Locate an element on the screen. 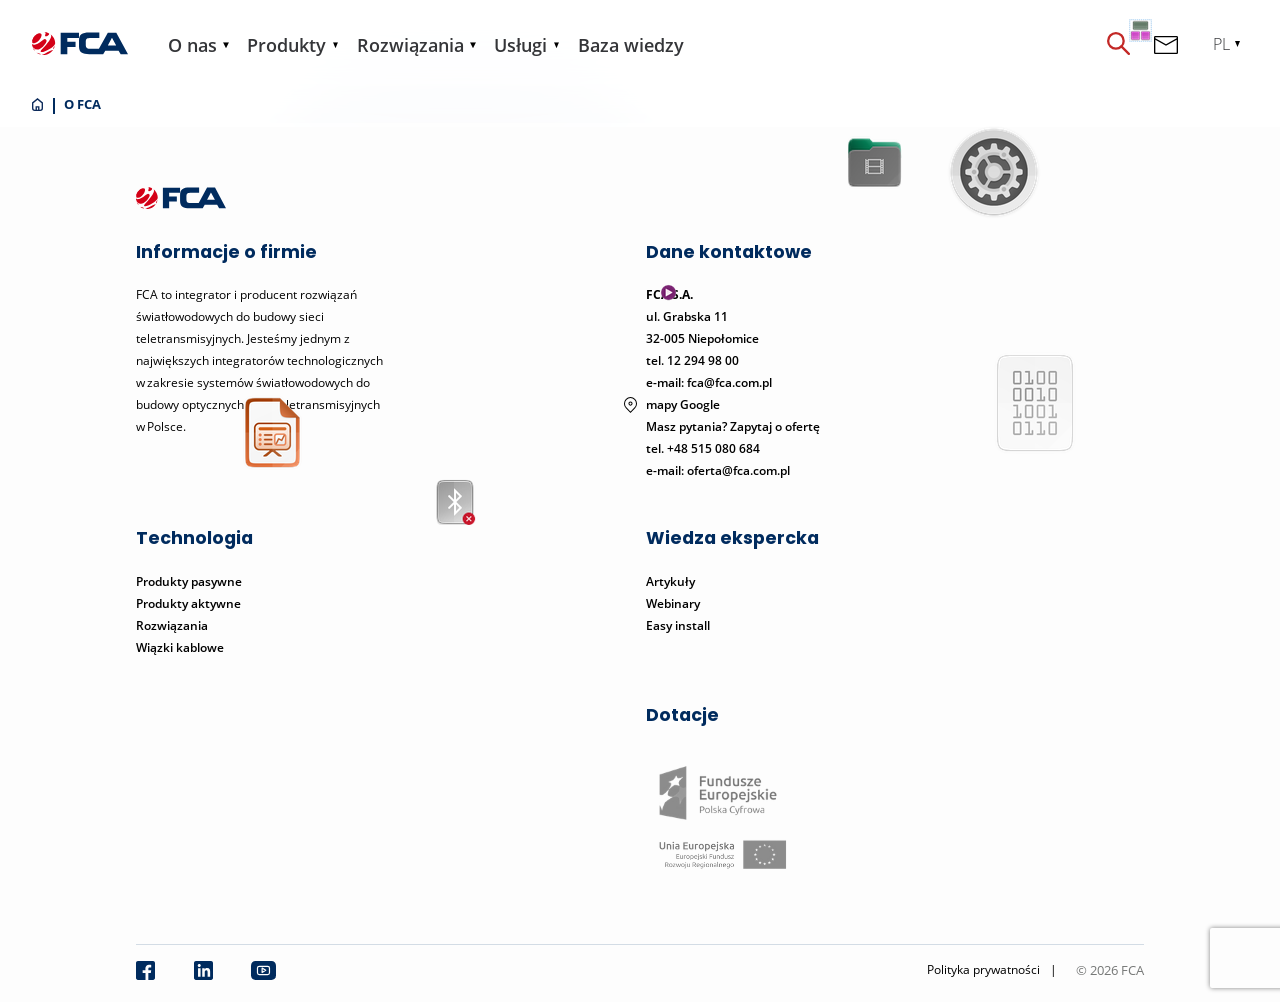 This screenshot has width=1280, height=1002. bluetooth is currently disabled is located at coordinates (455, 502).